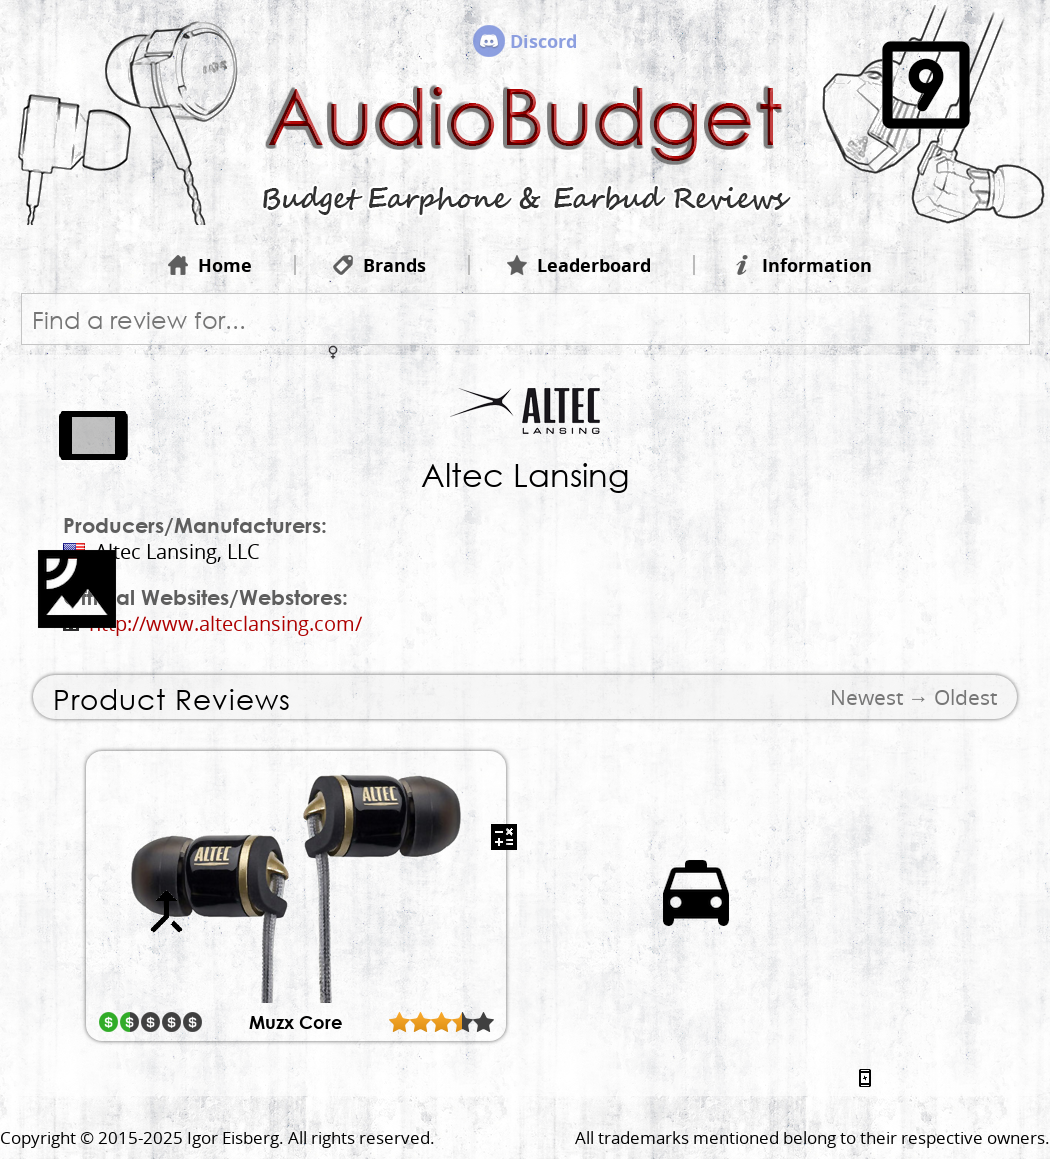  I want to click on select the number nine, so click(926, 85).